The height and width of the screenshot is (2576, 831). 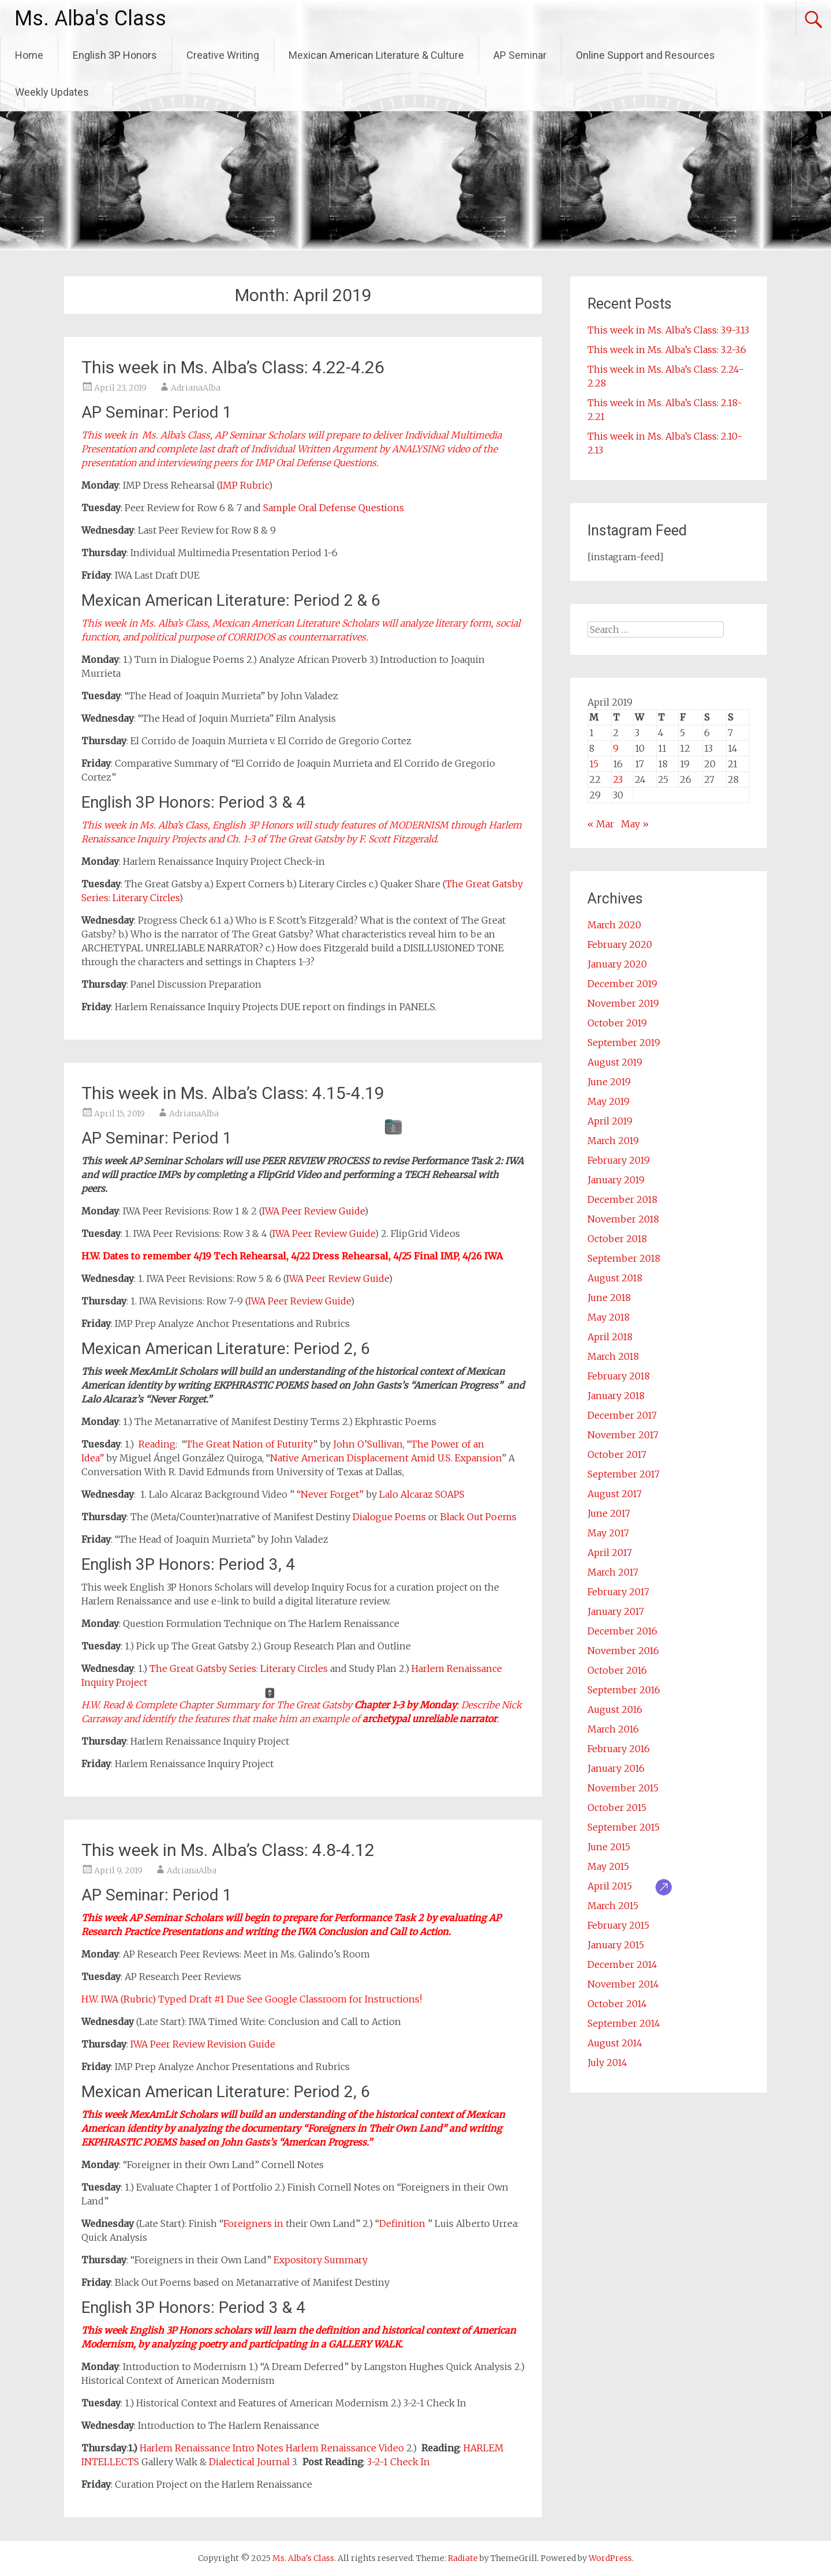 What do you see at coordinates (269, 1693) in the screenshot?
I see `archive selected email messages` at bounding box center [269, 1693].